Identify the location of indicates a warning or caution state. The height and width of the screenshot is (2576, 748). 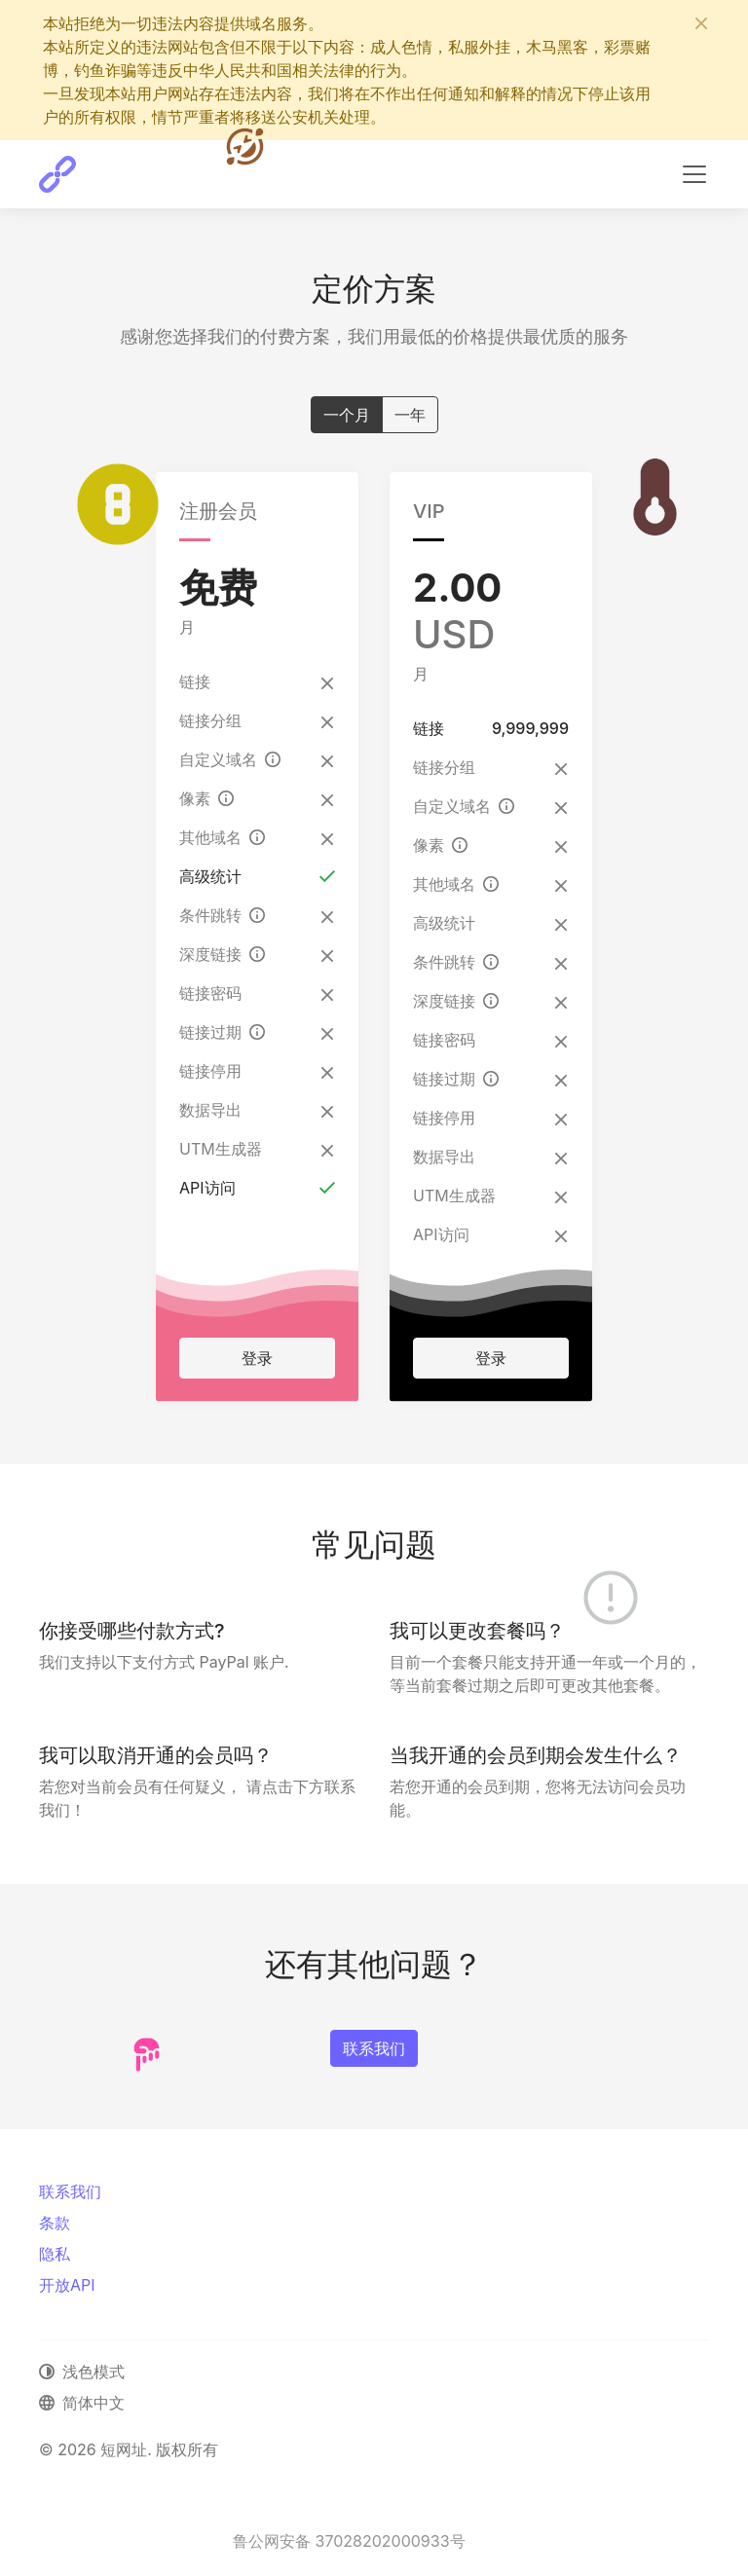
(611, 1598).